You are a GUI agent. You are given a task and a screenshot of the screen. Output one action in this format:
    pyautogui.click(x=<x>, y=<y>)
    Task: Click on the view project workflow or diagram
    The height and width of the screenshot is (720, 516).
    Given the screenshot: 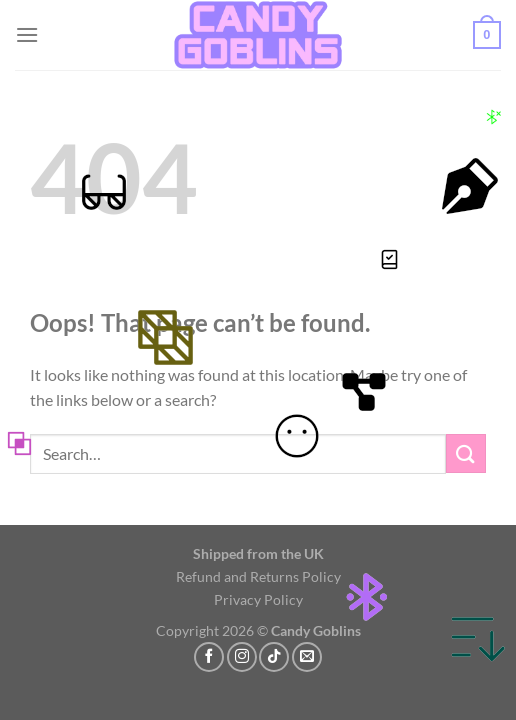 What is the action you would take?
    pyautogui.click(x=364, y=392)
    